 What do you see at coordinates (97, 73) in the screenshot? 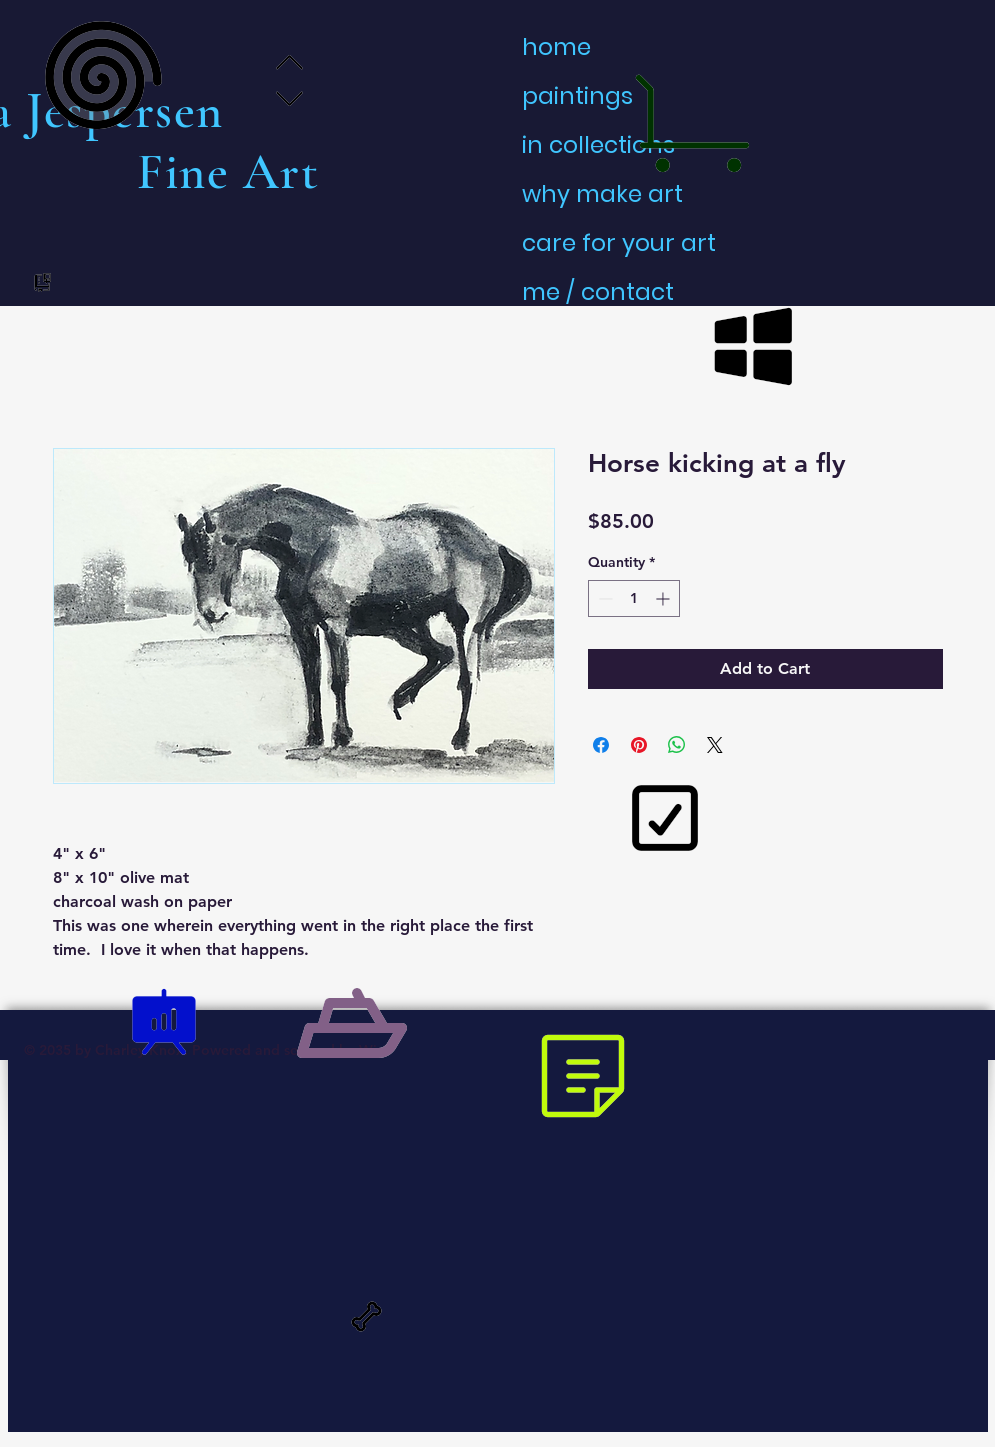
I see `indicates loading or processing in progress` at bounding box center [97, 73].